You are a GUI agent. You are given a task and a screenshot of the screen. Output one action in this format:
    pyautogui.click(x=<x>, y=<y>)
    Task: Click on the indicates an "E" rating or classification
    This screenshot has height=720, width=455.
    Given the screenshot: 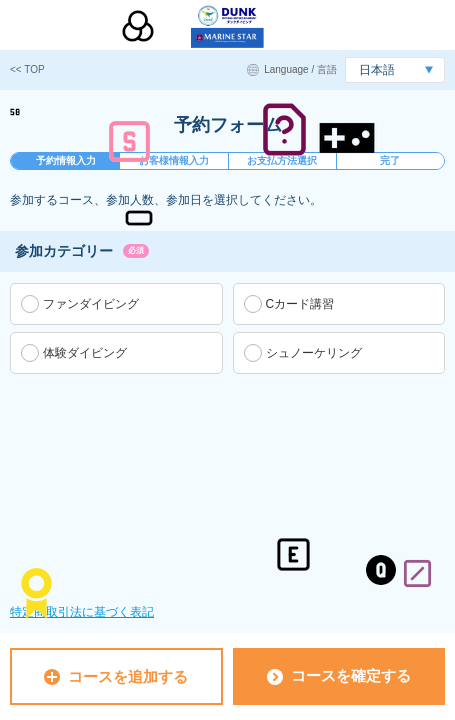 What is the action you would take?
    pyautogui.click(x=293, y=554)
    